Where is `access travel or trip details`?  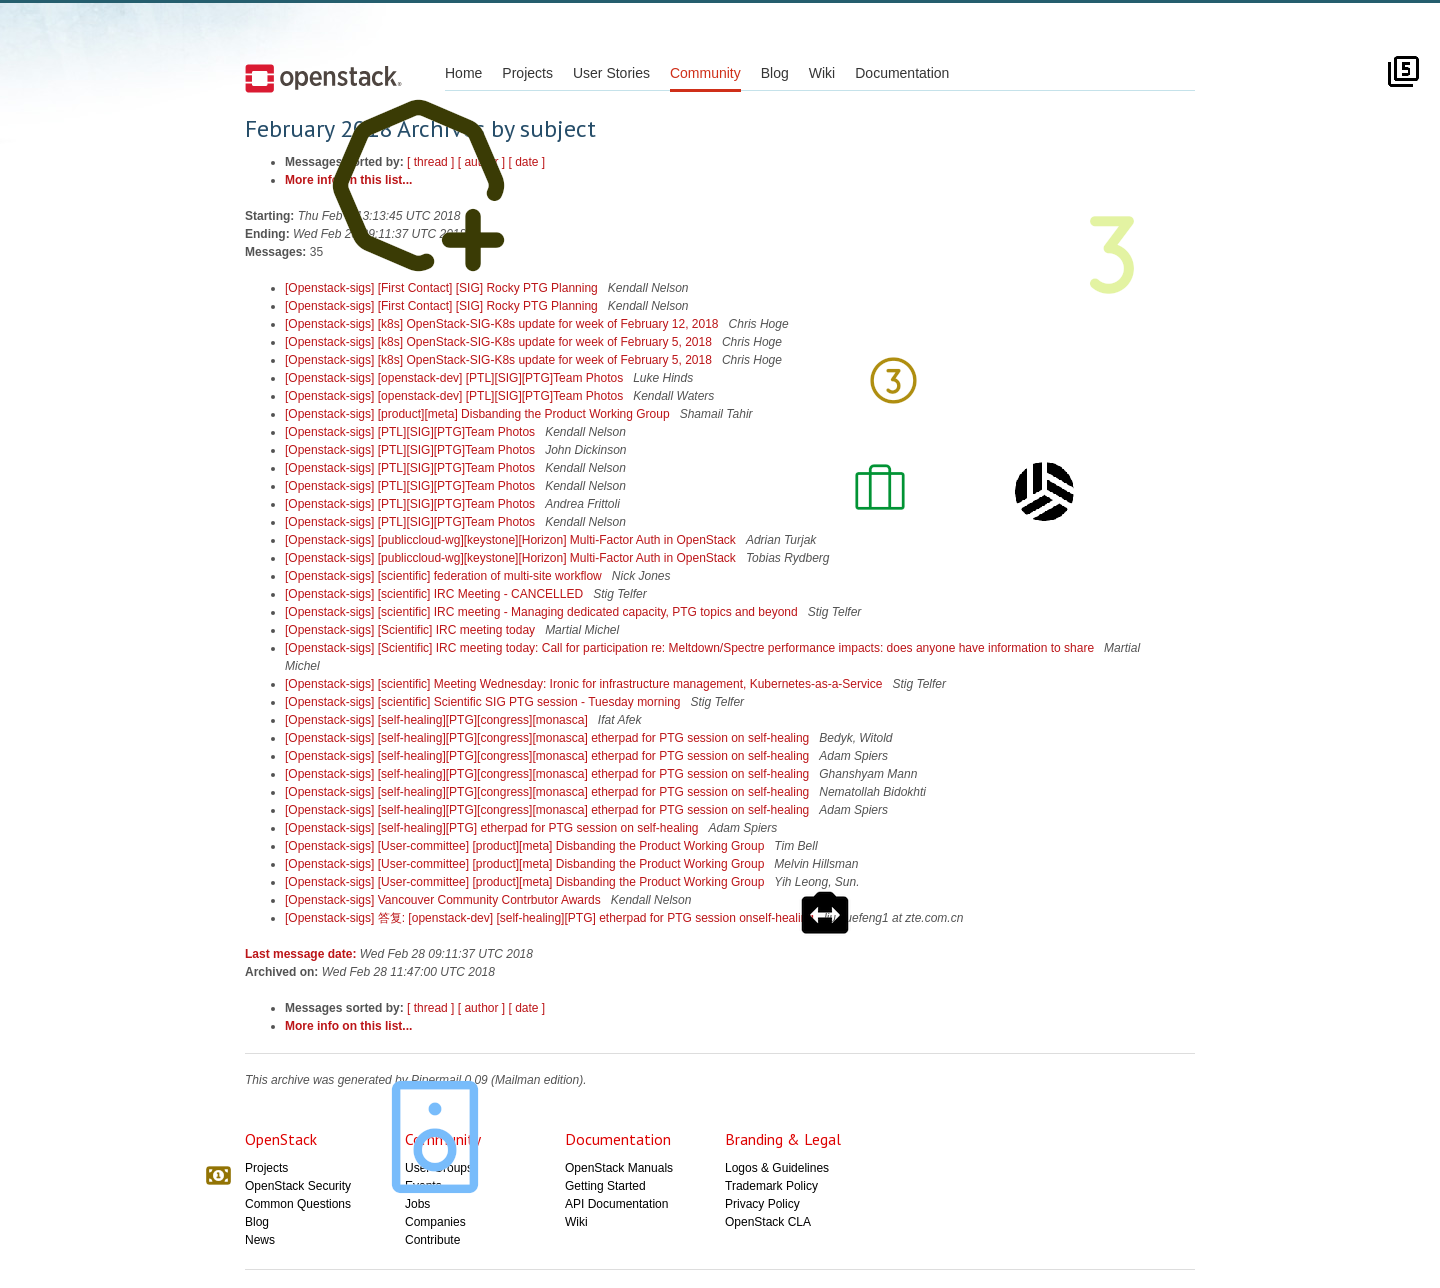
access travel or trip details is located at coordinates (880, 489).